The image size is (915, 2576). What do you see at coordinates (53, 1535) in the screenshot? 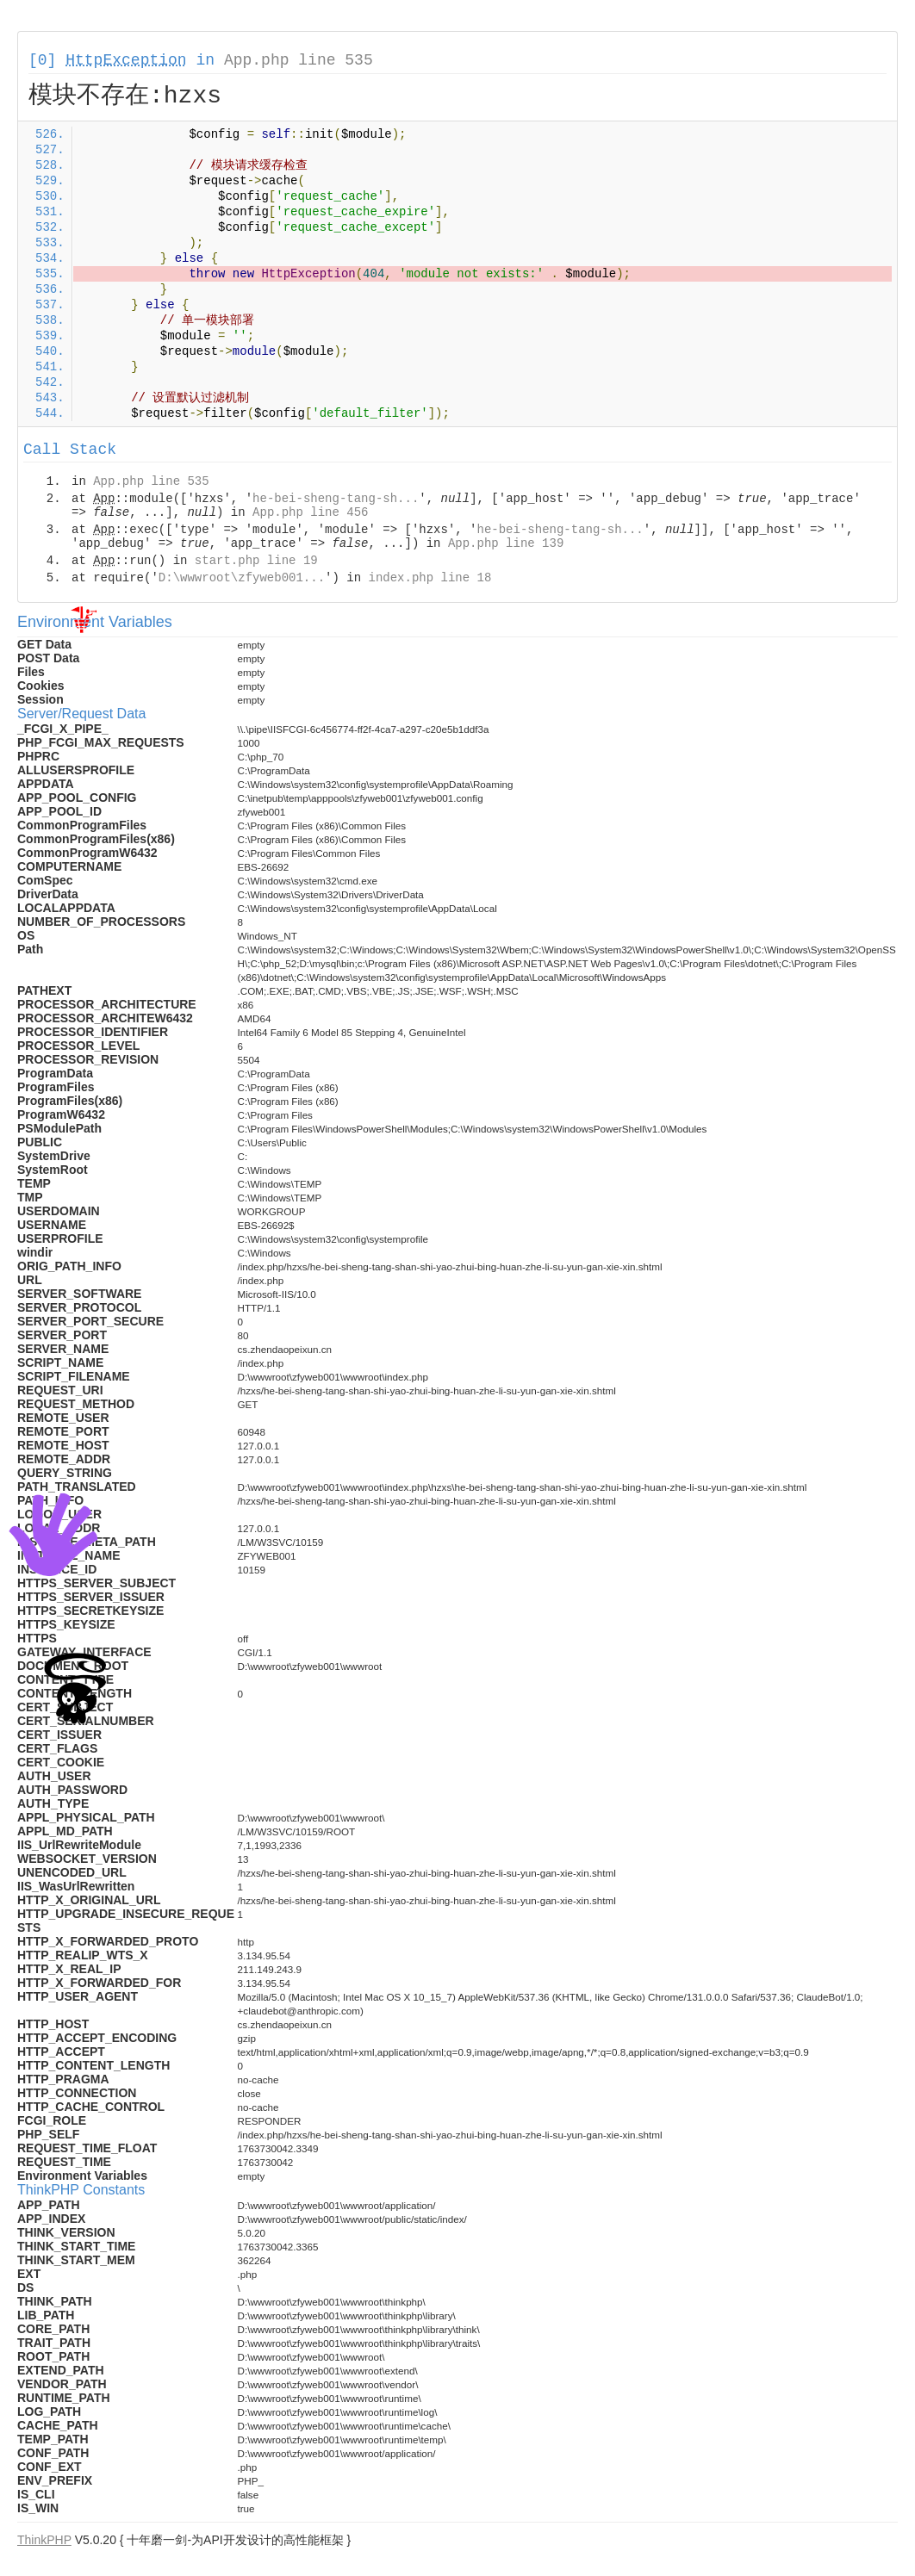
I see `raise your hand to ask a question` at bounding box center [53, 1535].